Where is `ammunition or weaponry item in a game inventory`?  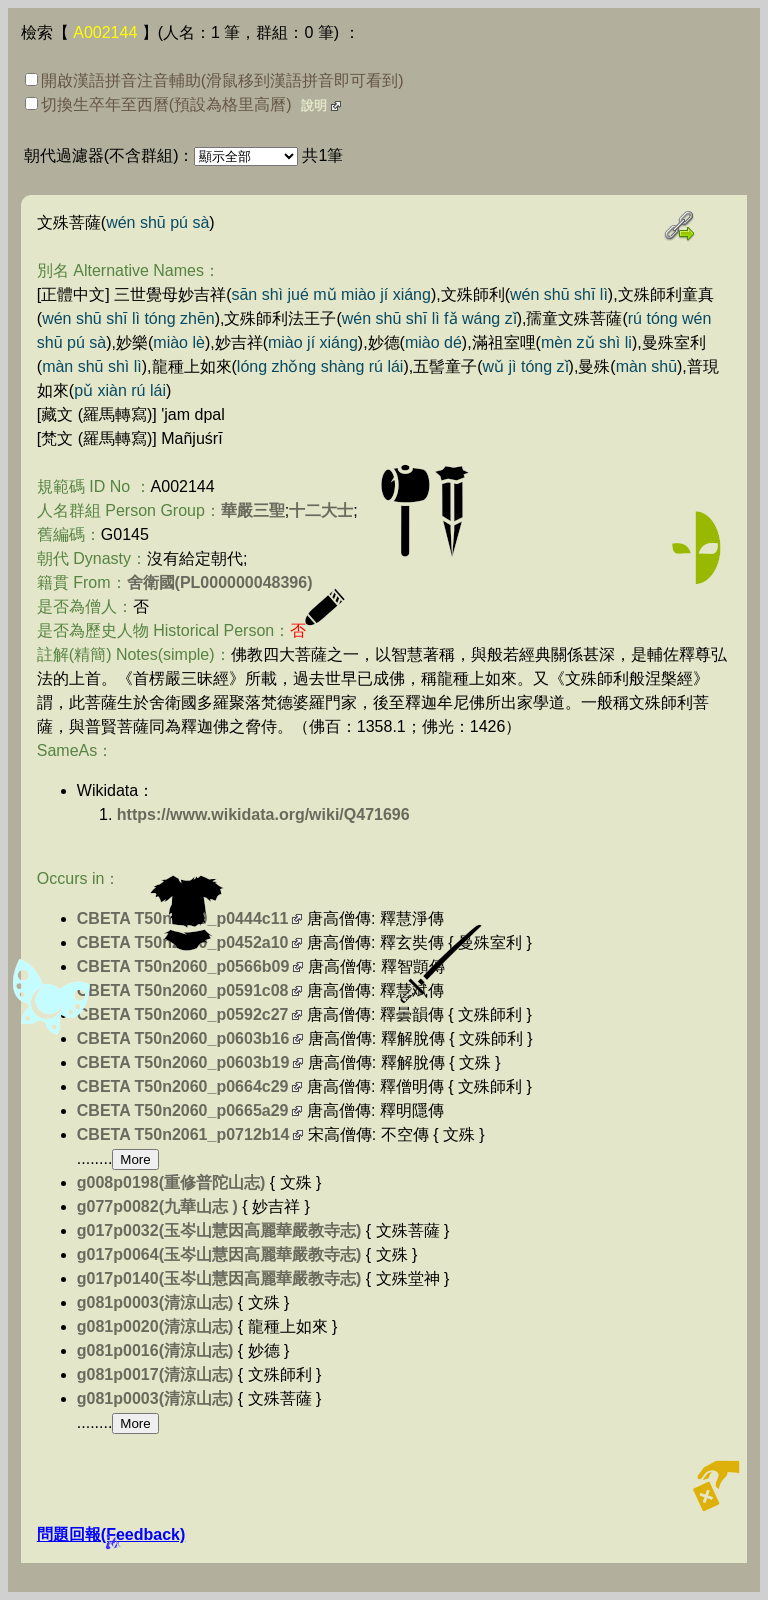 ammunition or weaponry item in a game inventory is located at coordinates (325, 607).